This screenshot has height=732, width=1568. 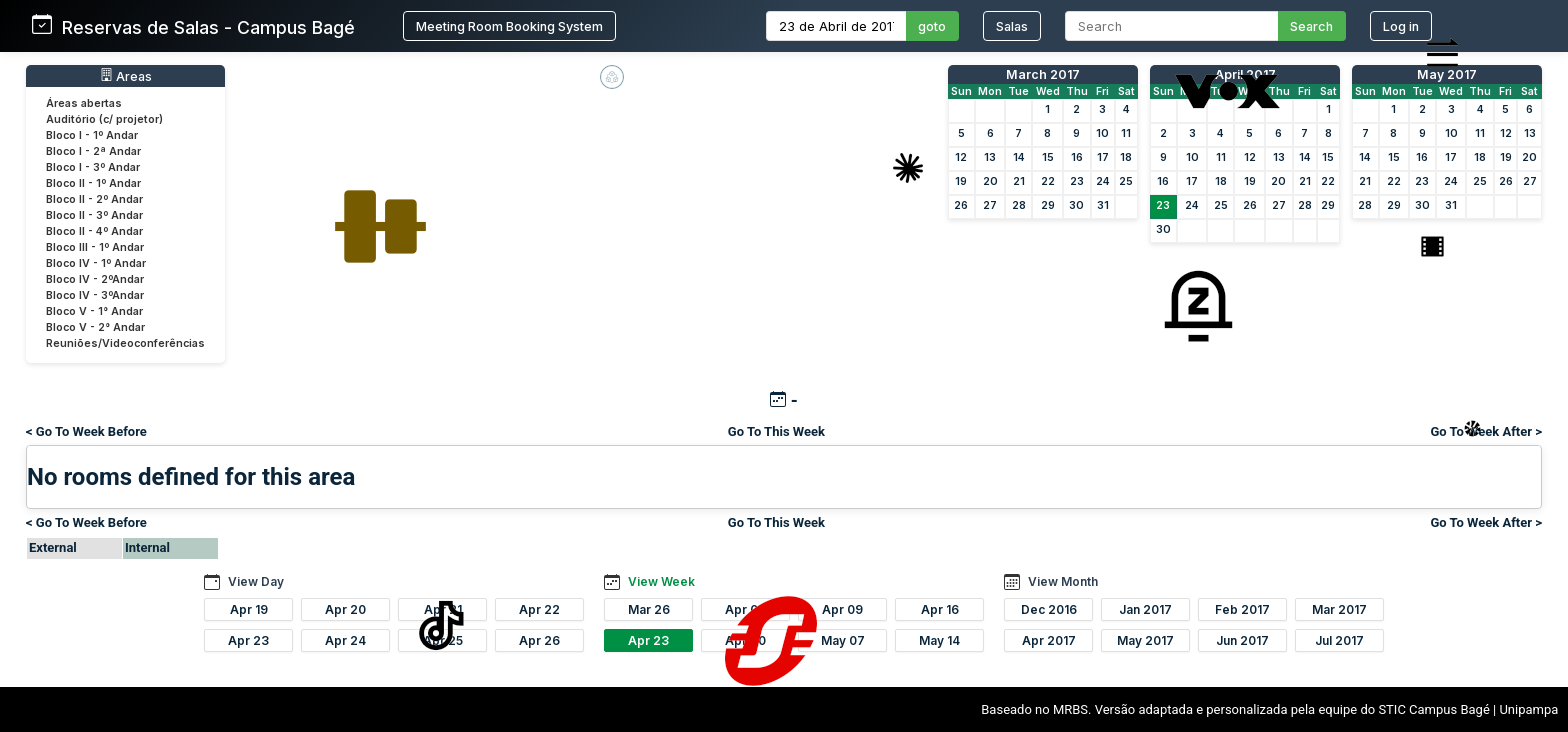 What do you see at coordinates (380, 226) in the screenshot?
I see `align items to vertical center` at bounding box center [380, 226].